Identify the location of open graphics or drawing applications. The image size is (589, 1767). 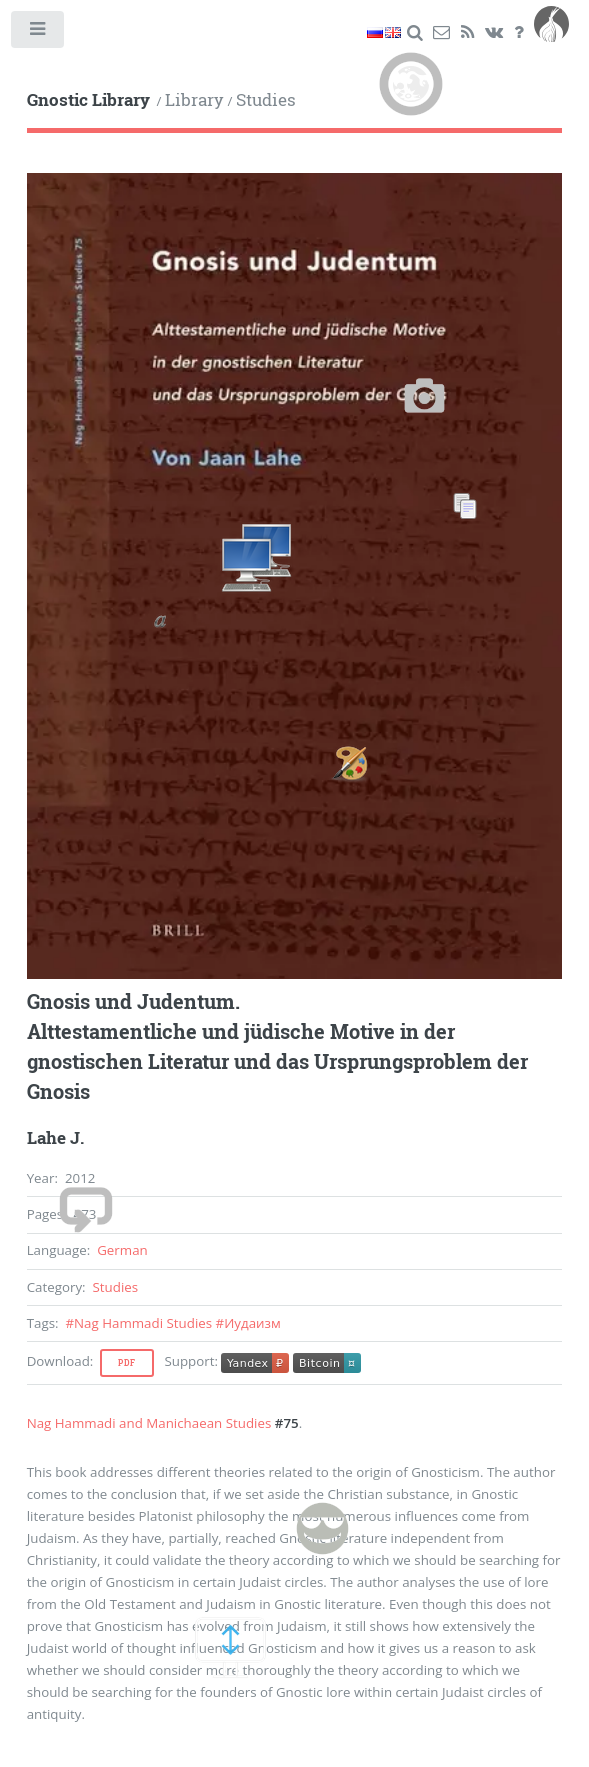
(349, 764).